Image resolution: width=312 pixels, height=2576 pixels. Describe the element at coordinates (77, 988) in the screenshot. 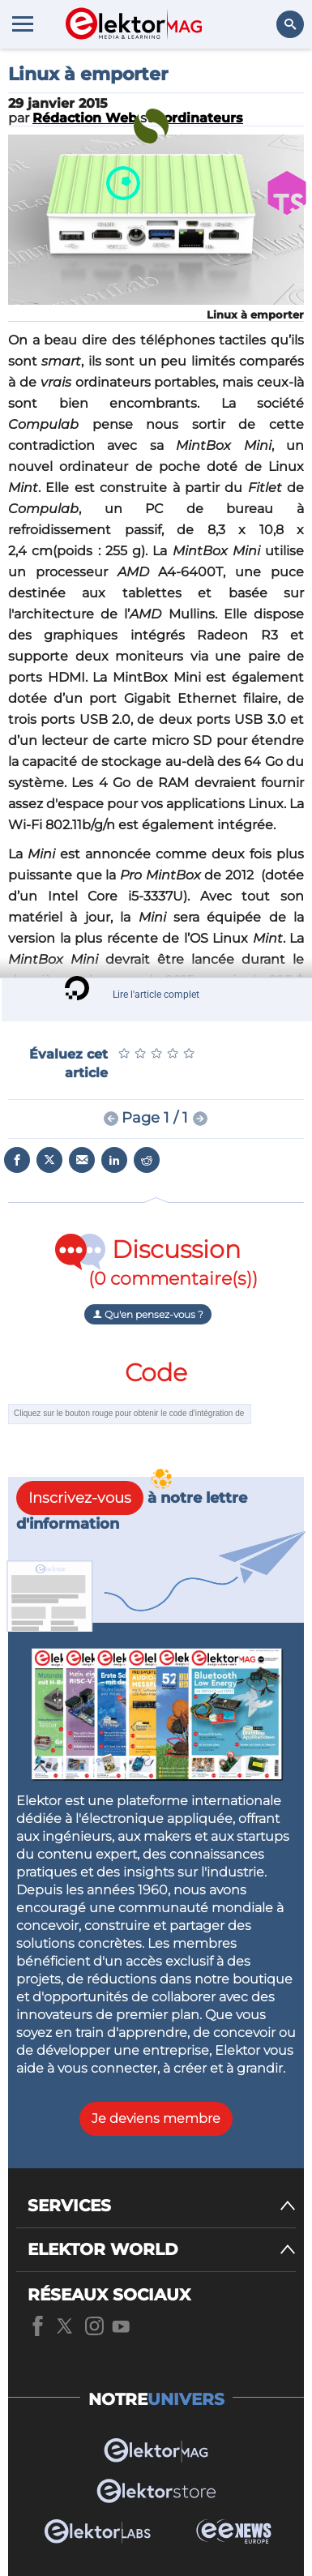

I see `DigitalOcean logo` at that location.